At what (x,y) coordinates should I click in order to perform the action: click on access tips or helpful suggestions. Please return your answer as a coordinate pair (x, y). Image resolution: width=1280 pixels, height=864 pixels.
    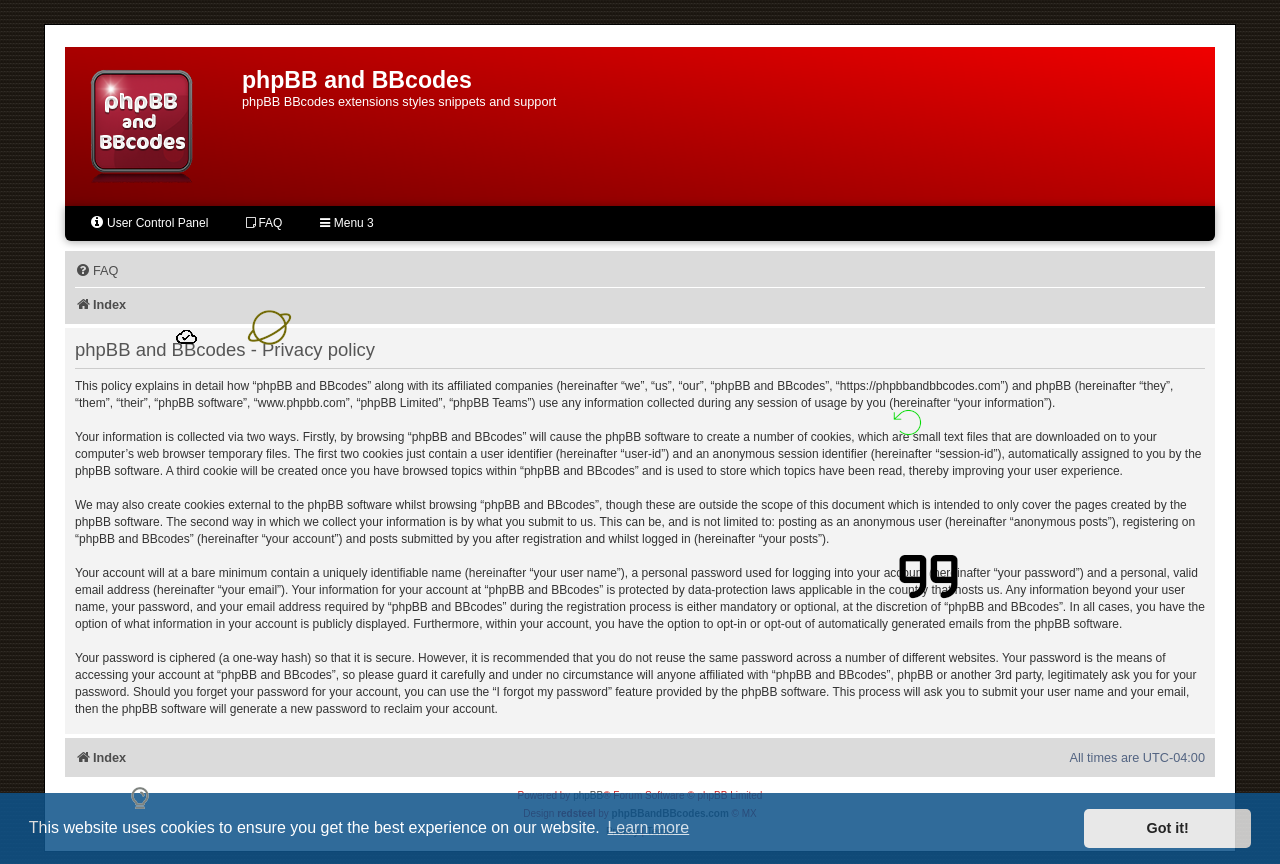
    Looking at the image, I should click on (140, 798).